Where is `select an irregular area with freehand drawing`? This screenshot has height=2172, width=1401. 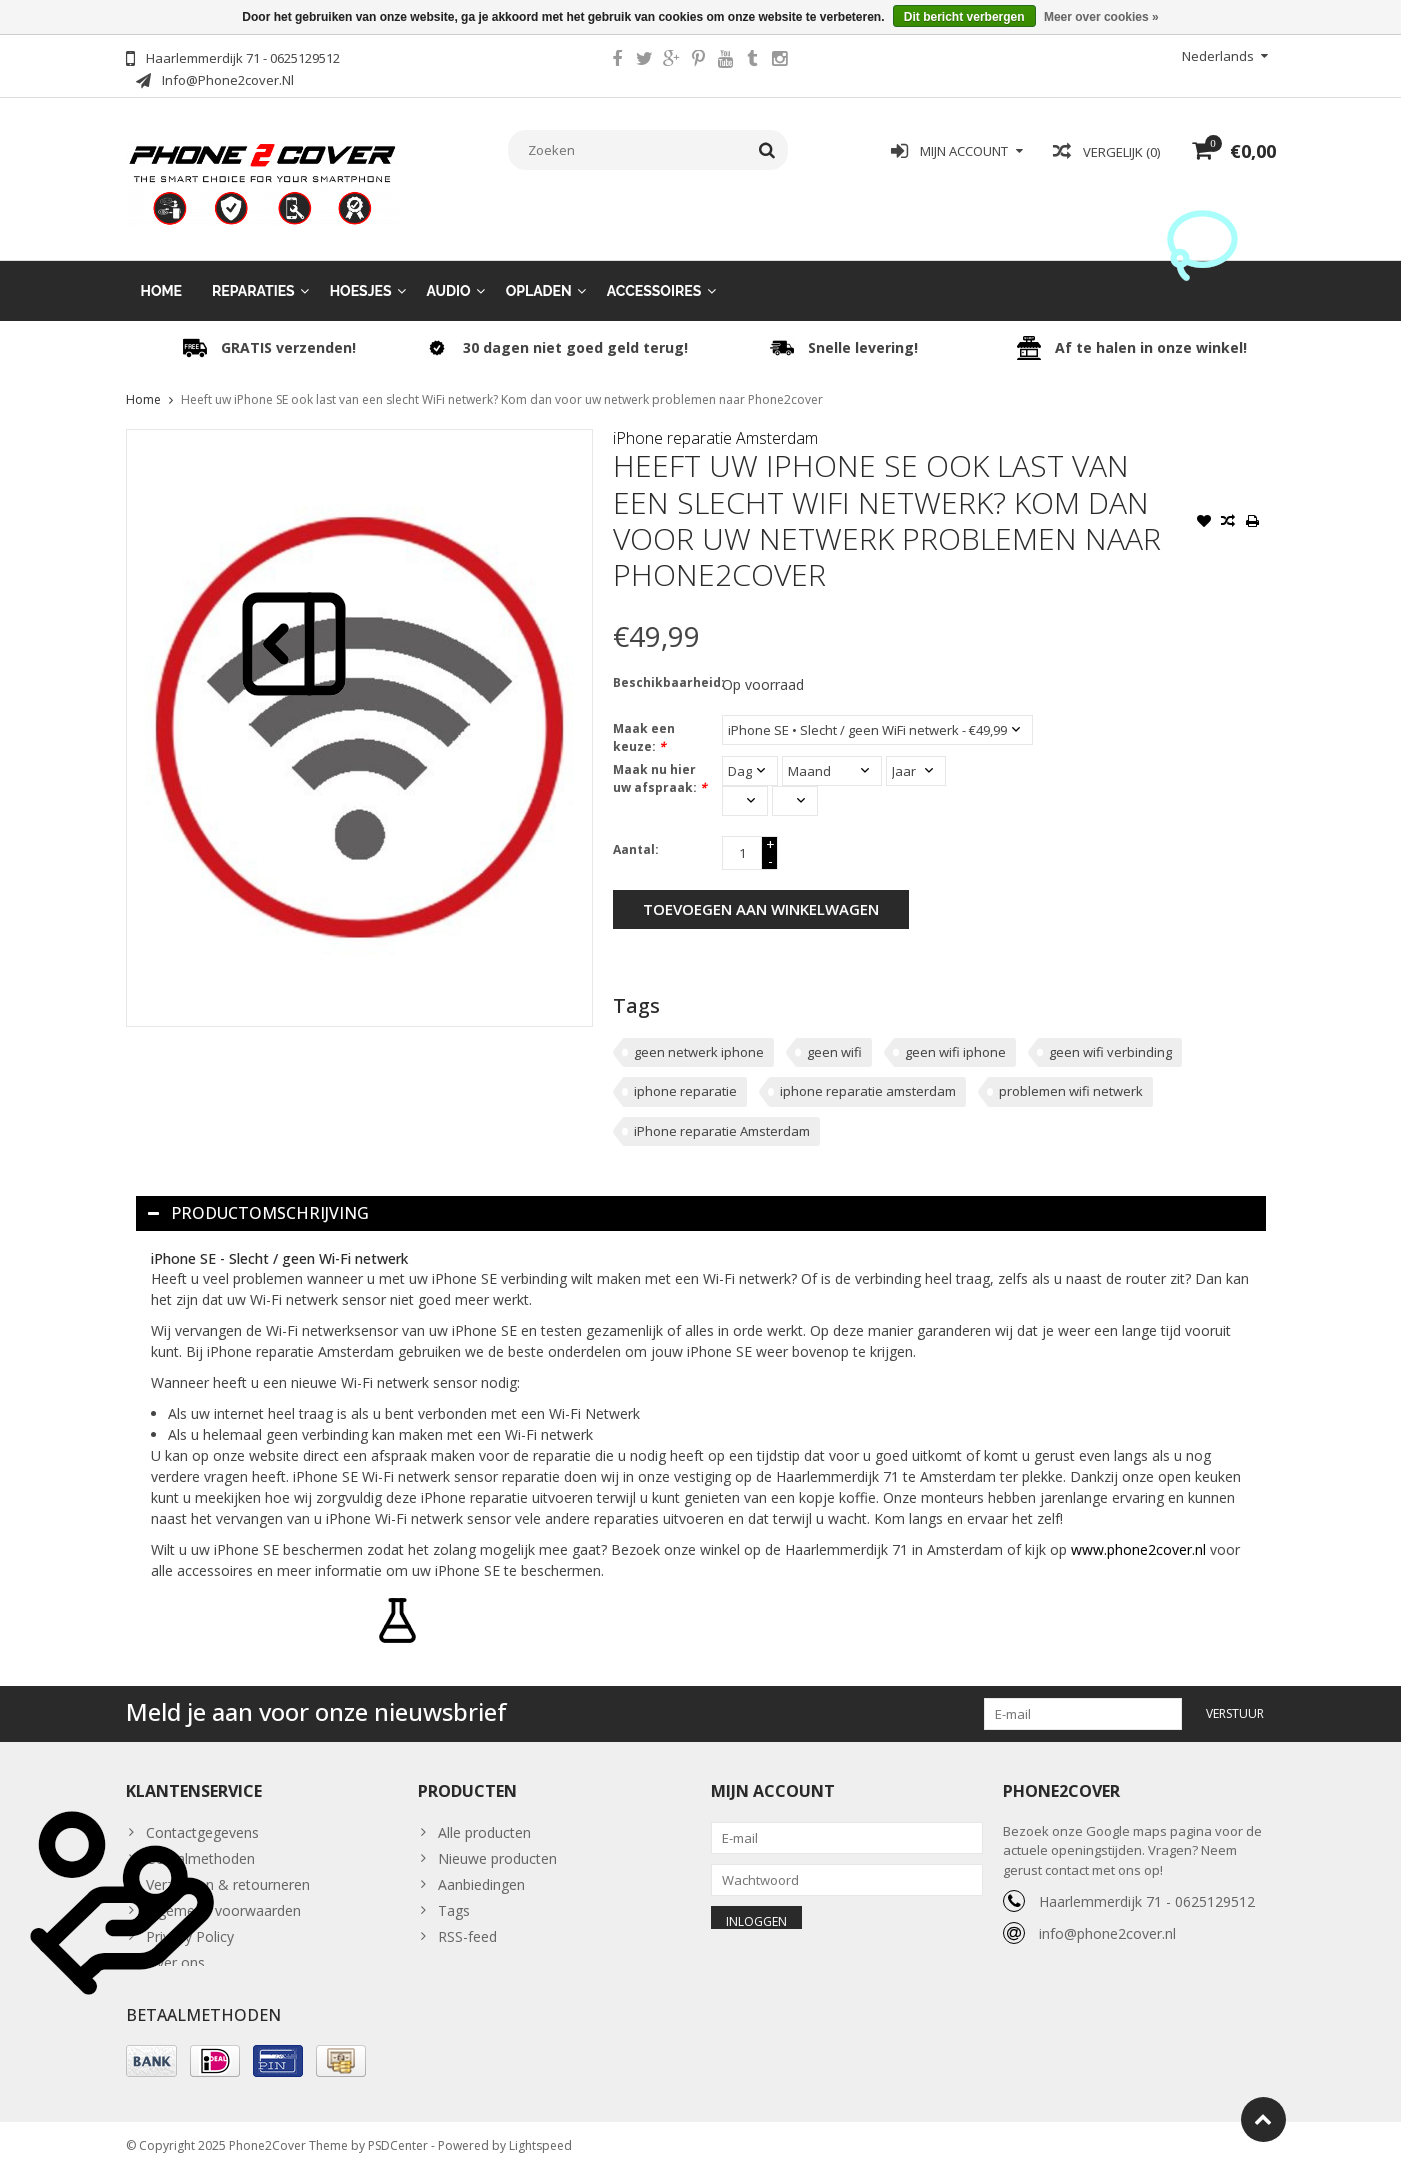 select an irregular area with freehand drawing is located at coordinates (1202, 245).